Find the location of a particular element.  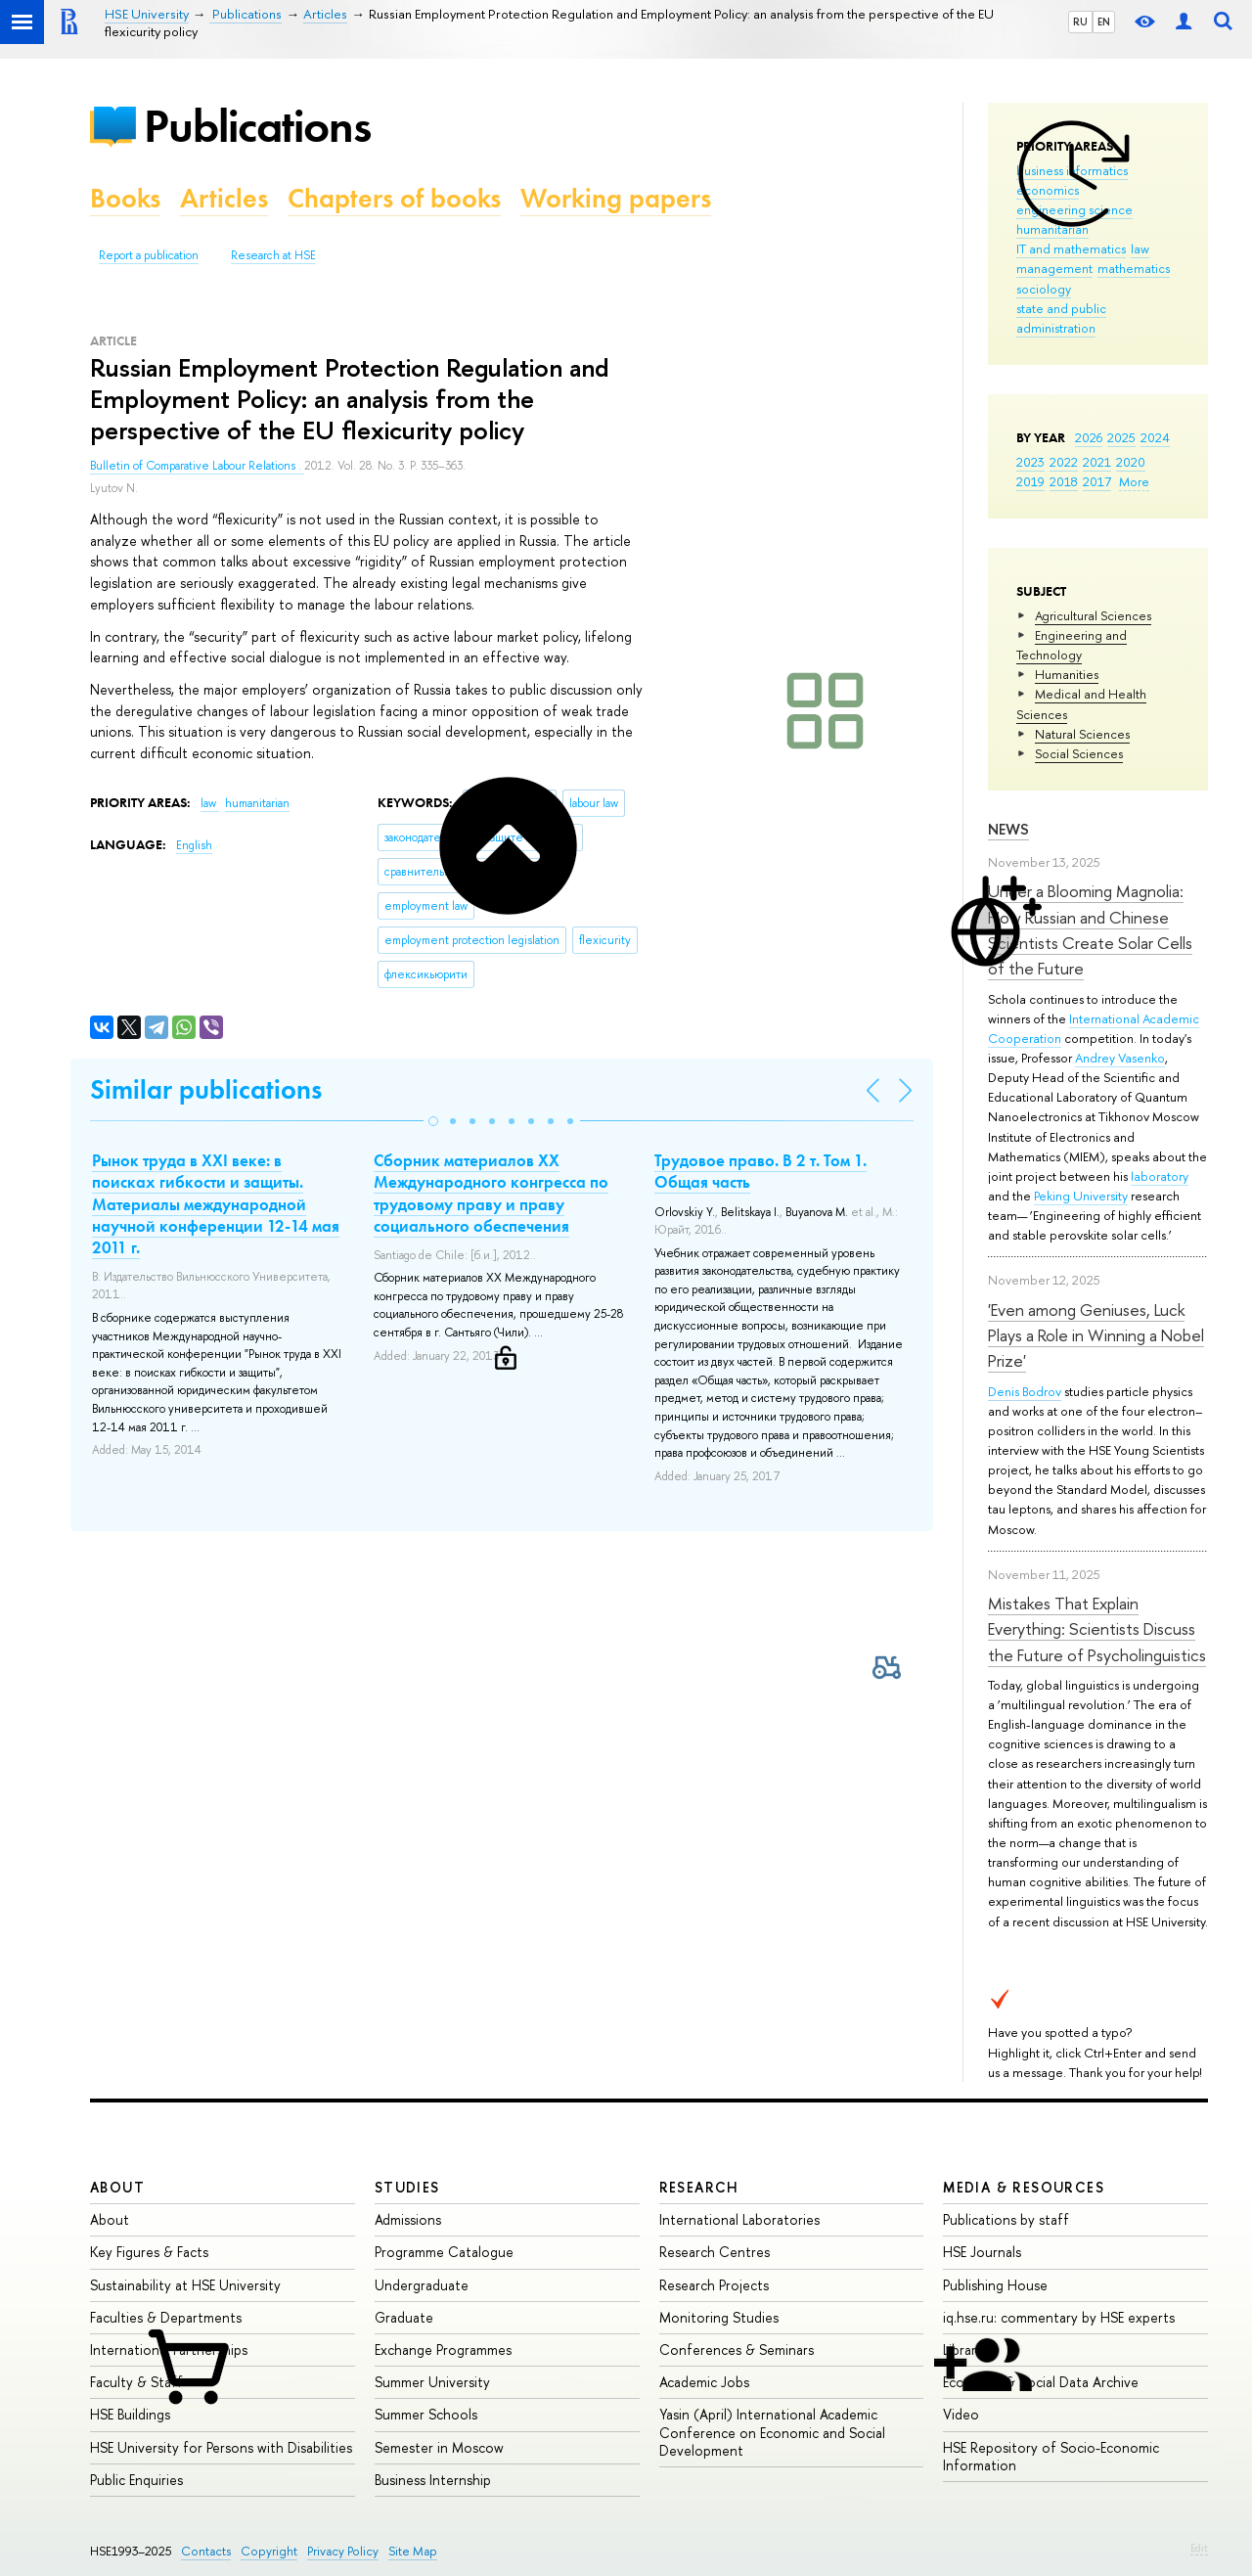

view all apps or menu grid is located at coordinates (825, 710).